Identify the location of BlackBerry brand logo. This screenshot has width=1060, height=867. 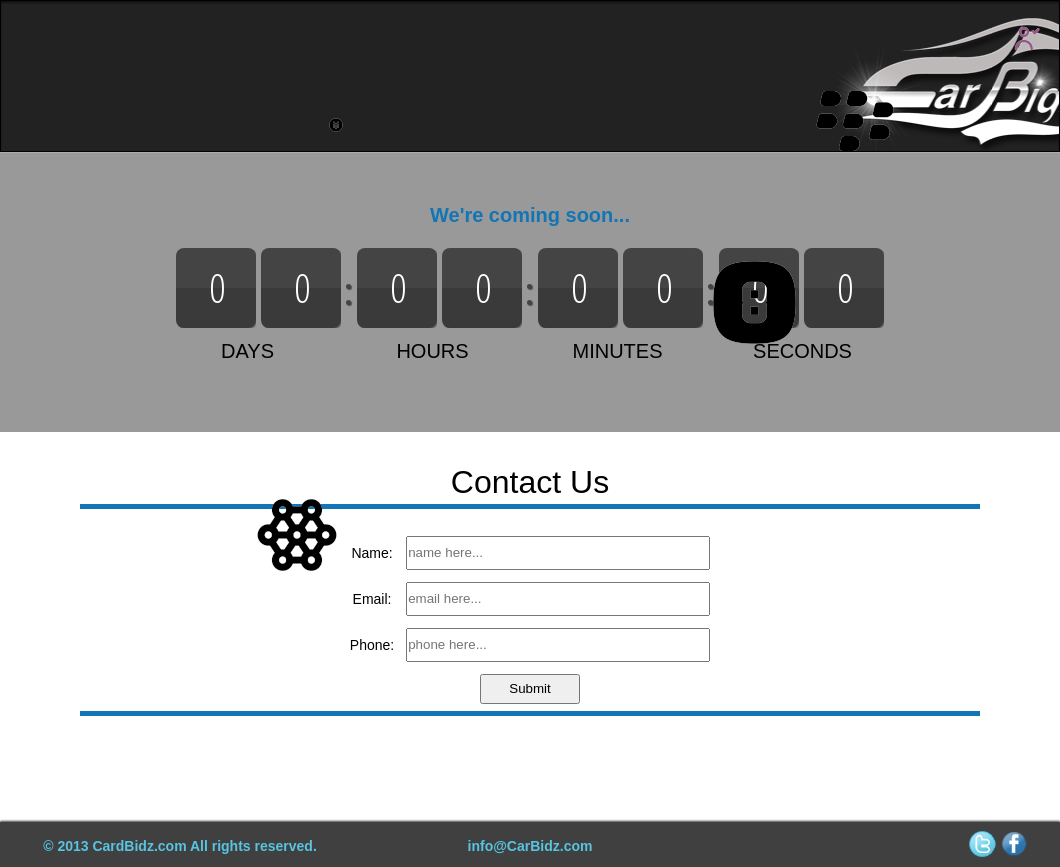
(856, 121).